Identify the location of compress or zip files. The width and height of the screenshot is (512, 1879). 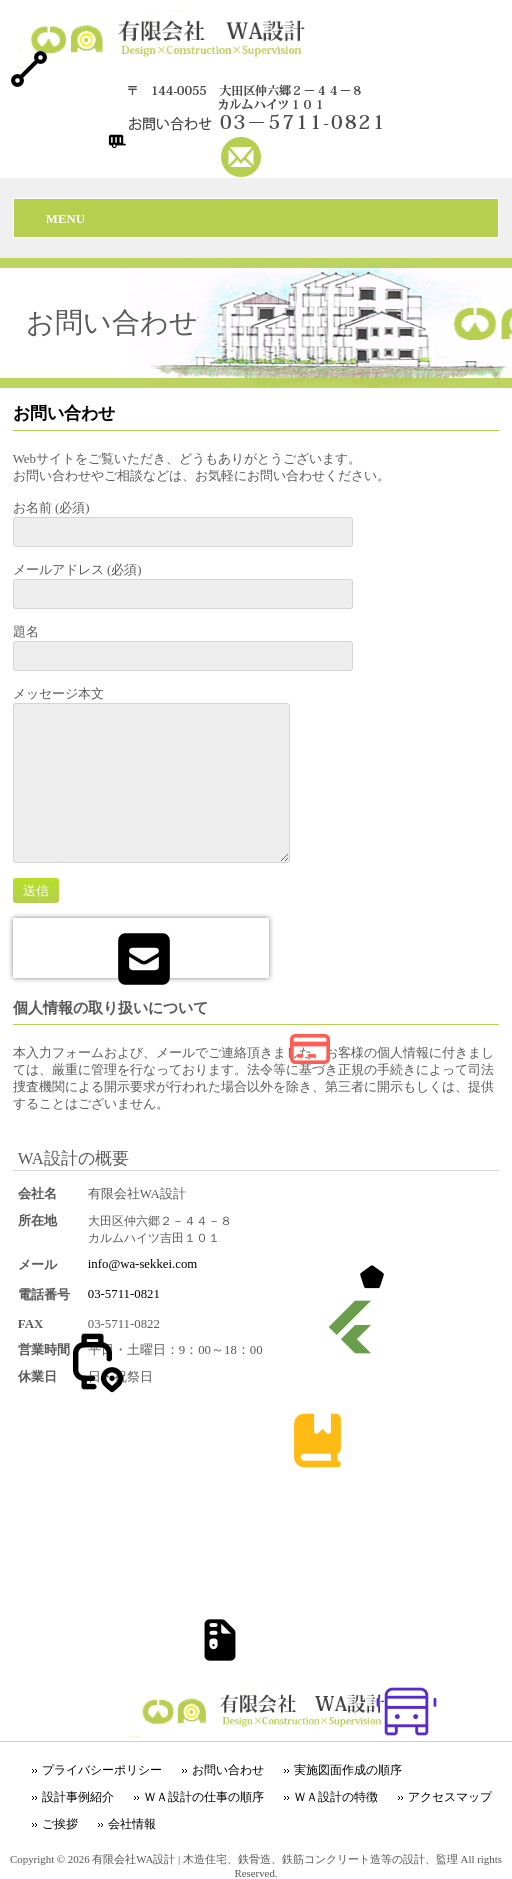
(220, 1640).